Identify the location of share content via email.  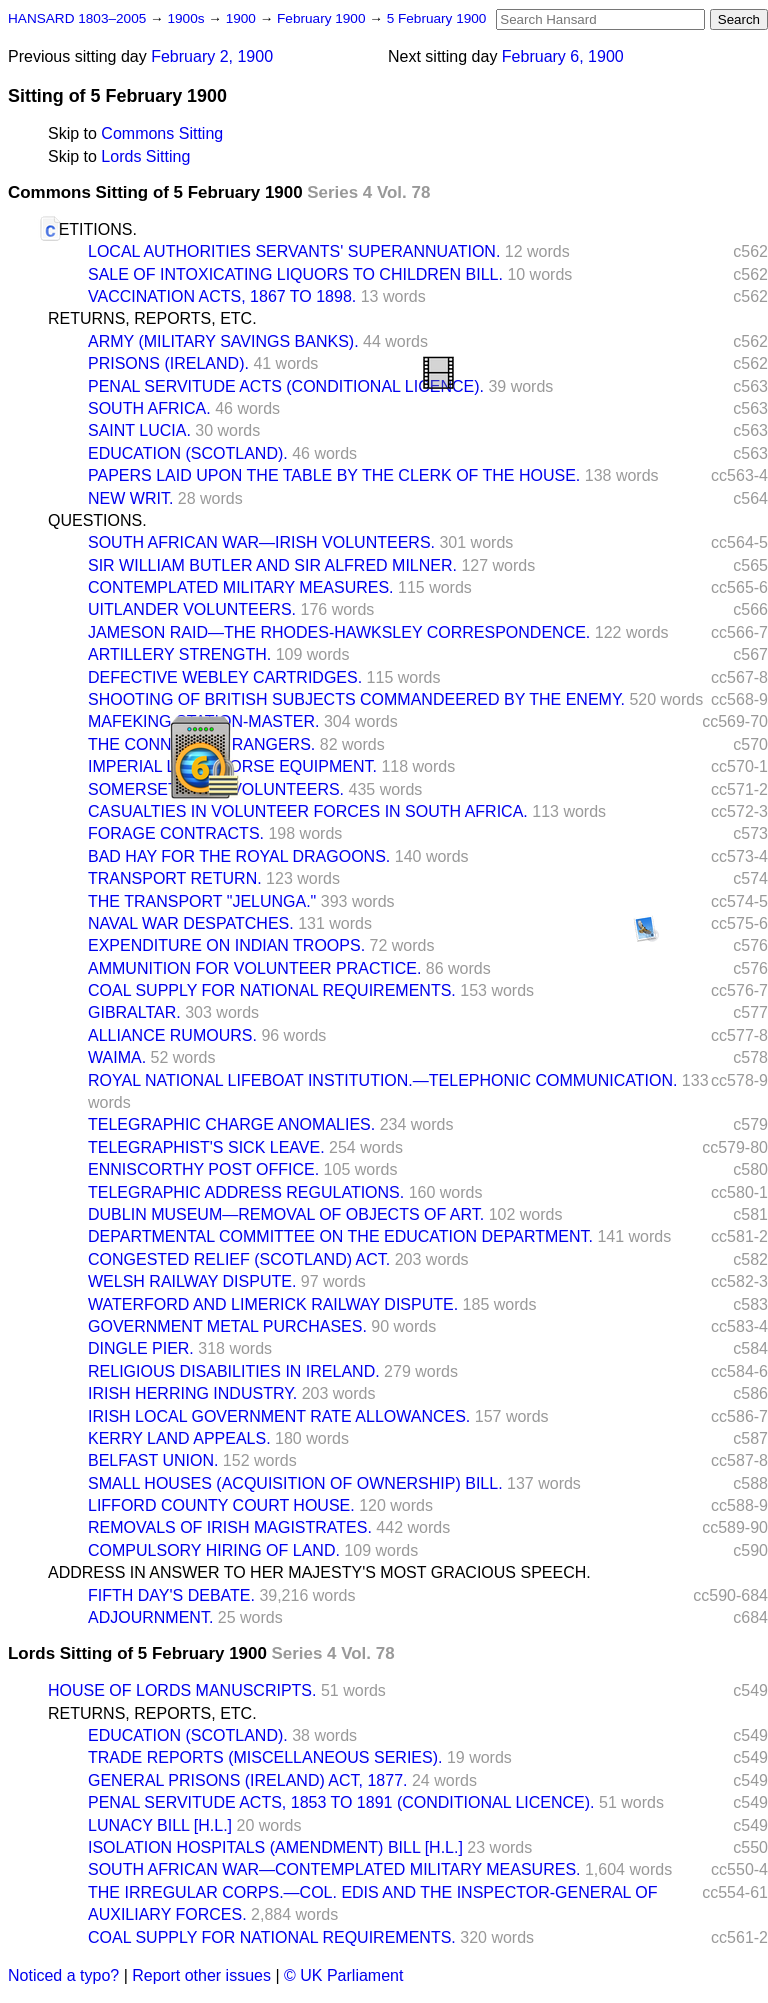
(645, 928).